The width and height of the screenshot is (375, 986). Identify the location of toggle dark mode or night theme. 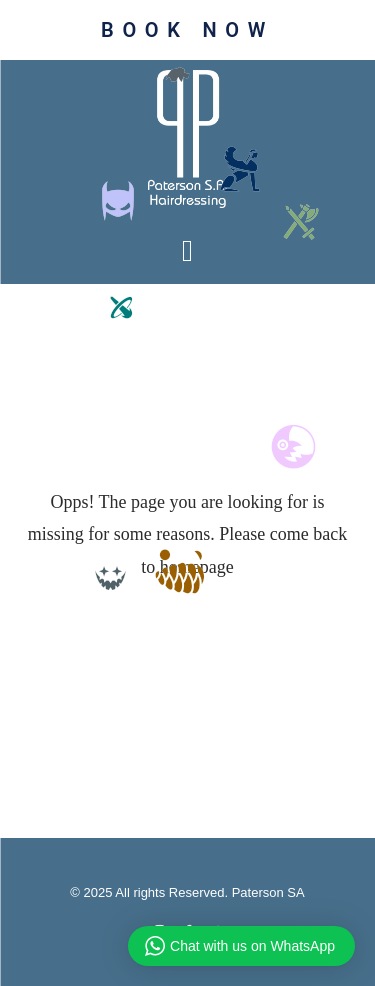
(293, 446).